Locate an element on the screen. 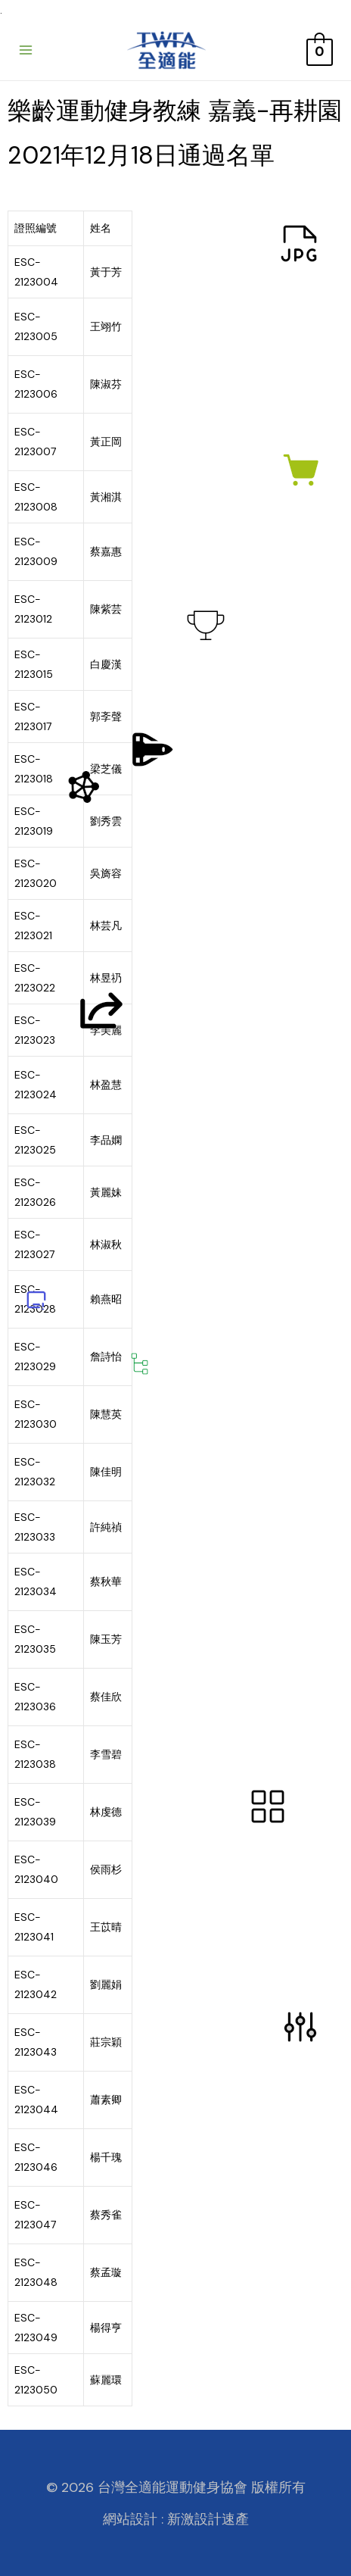  view hierarchical folder structure is located at coordinates (138, 1363).